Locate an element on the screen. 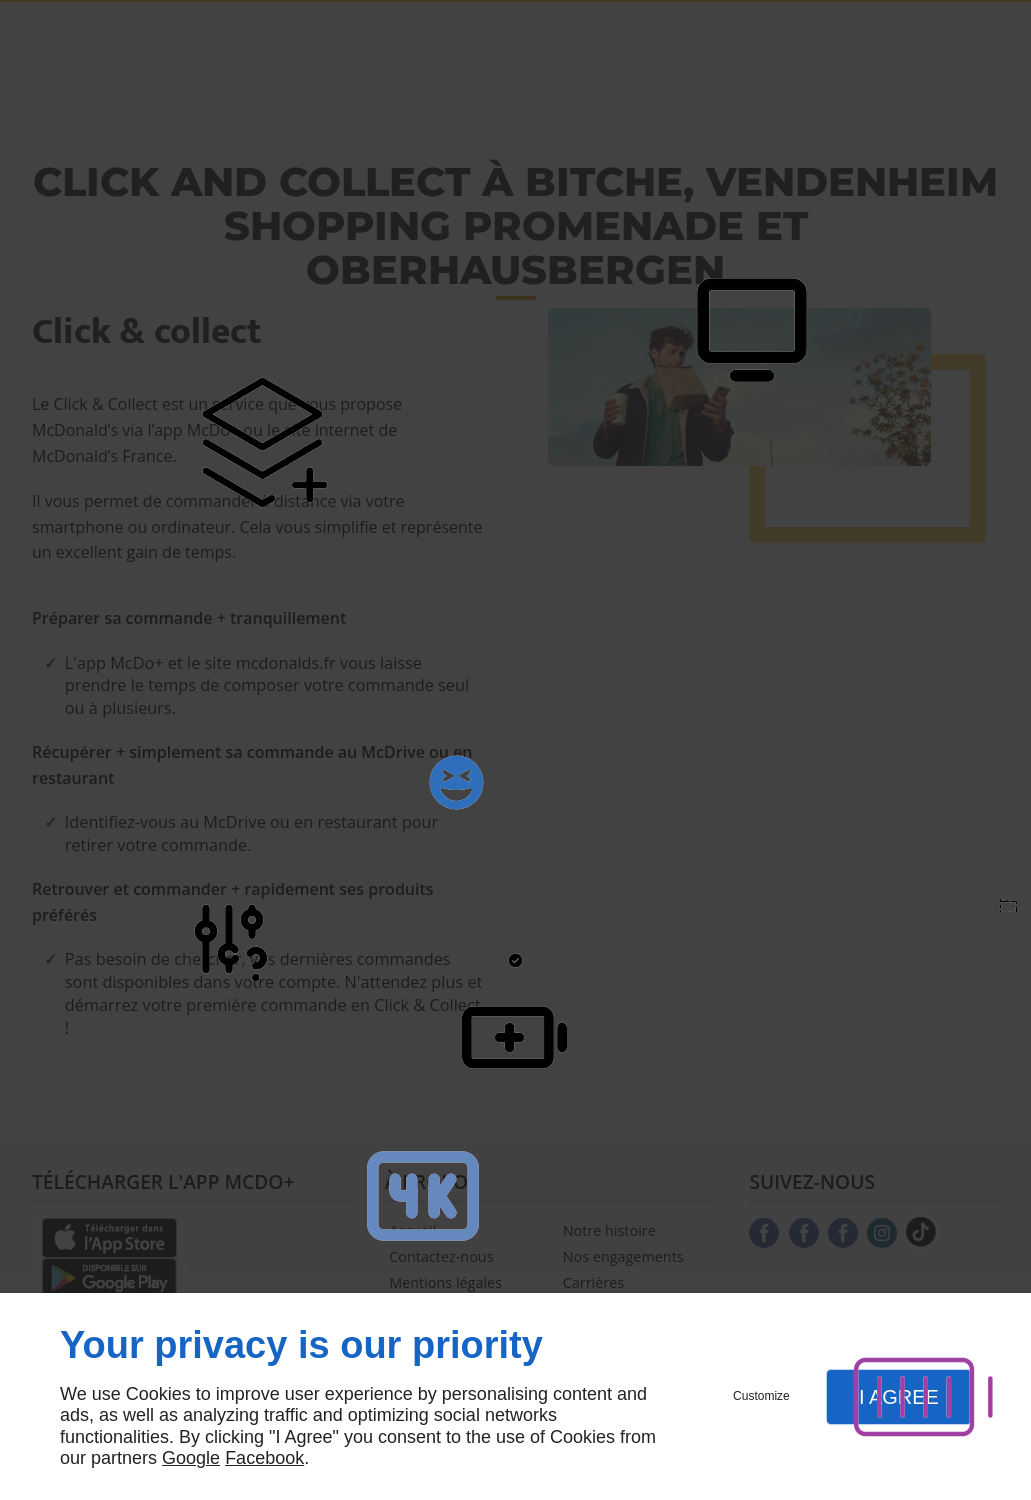 Image resolution: width=1031 pixels, height=1500 pixels. access settings help or FAQ is located at coordinates (229, 939).